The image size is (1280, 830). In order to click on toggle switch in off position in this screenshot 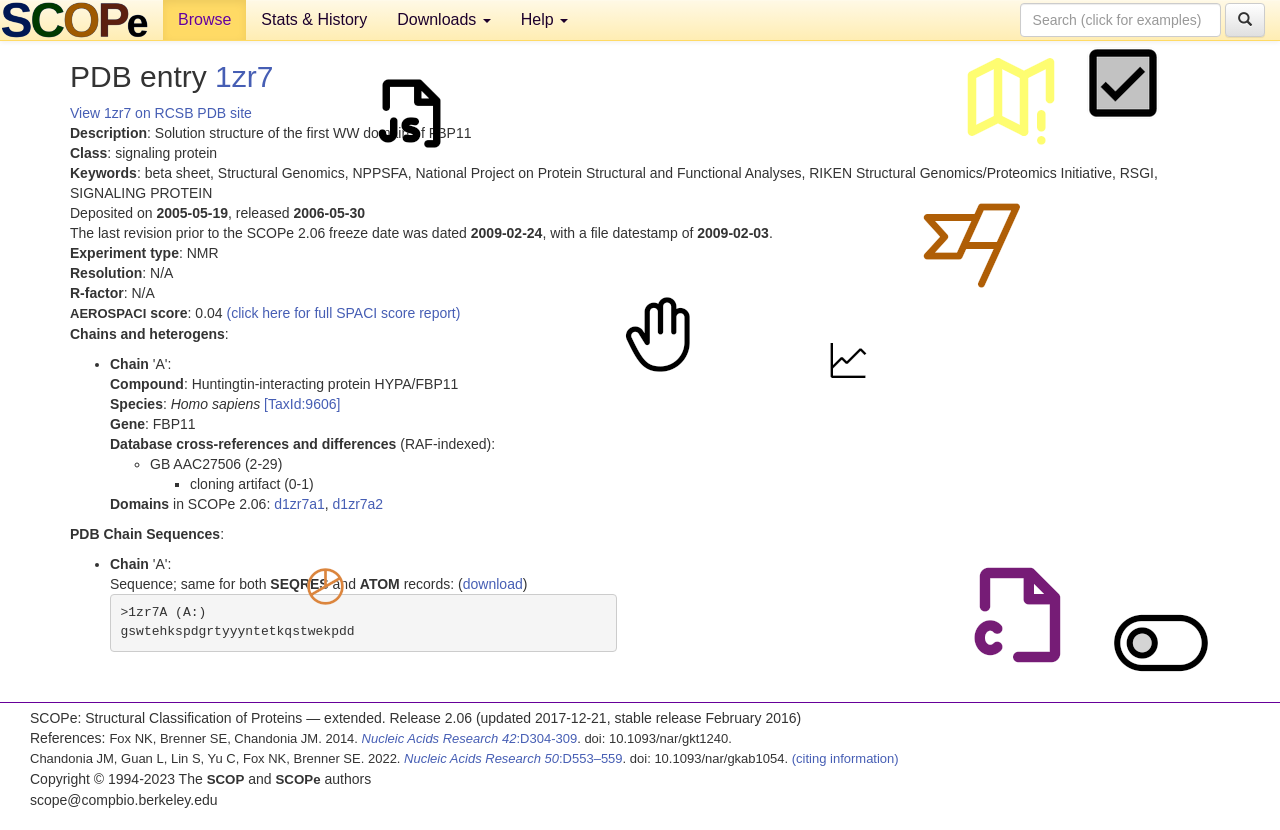, I will do `click(1161, 643)`.